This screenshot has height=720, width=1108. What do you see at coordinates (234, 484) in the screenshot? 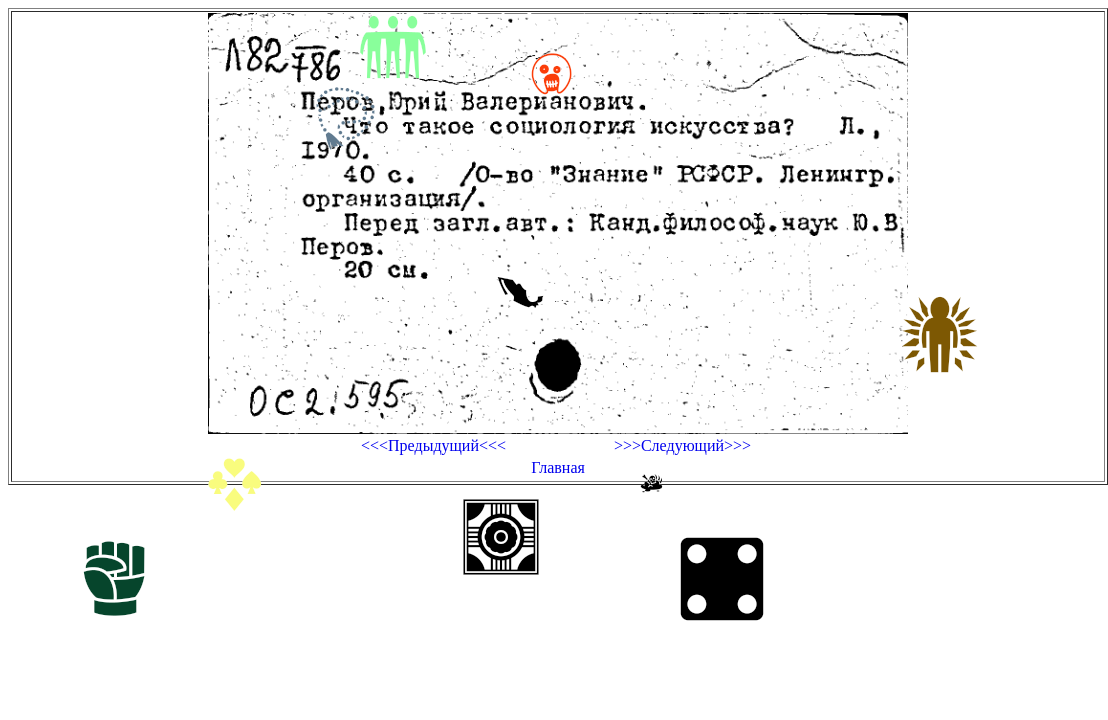
I see `access card games or poker section` at bounding box center [234, 484].